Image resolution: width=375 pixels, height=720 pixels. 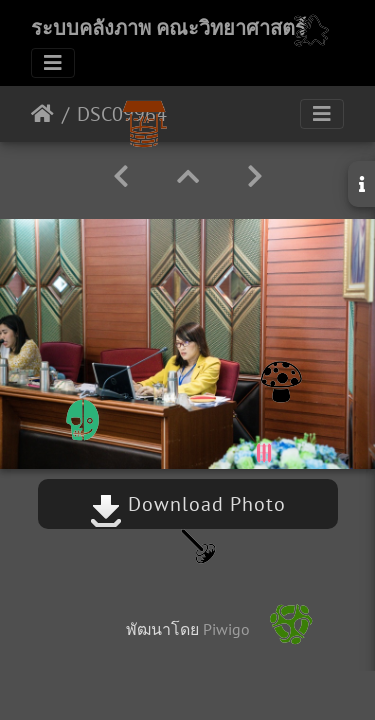 What do you see at coordinates (144, 124) in the screenshot?
I see `access water or resource collection point` at bounding box center [144, 124].